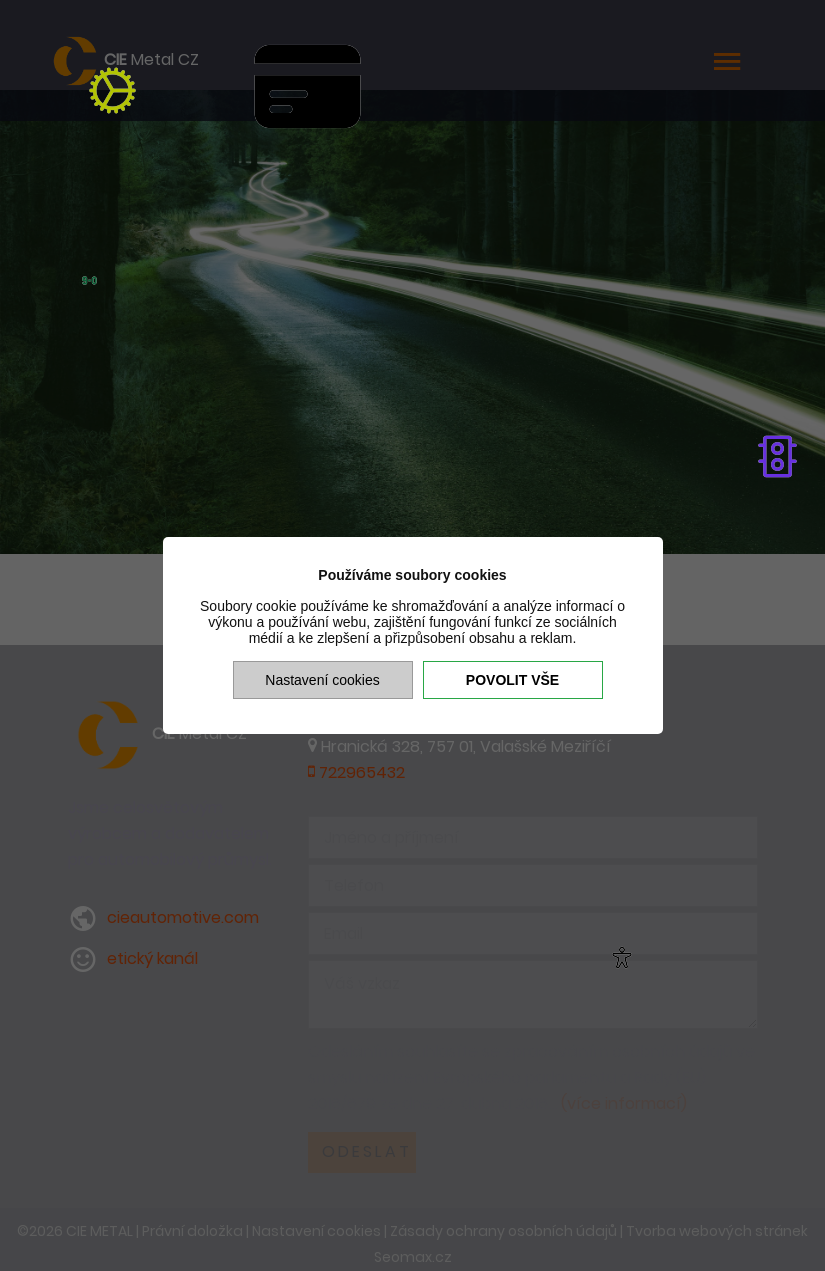 The width and height of the screenshot is (825, 1271). Describe the element at coordinates (622, 958) in the screenshot. I see `accessibility settings or features` at that location.